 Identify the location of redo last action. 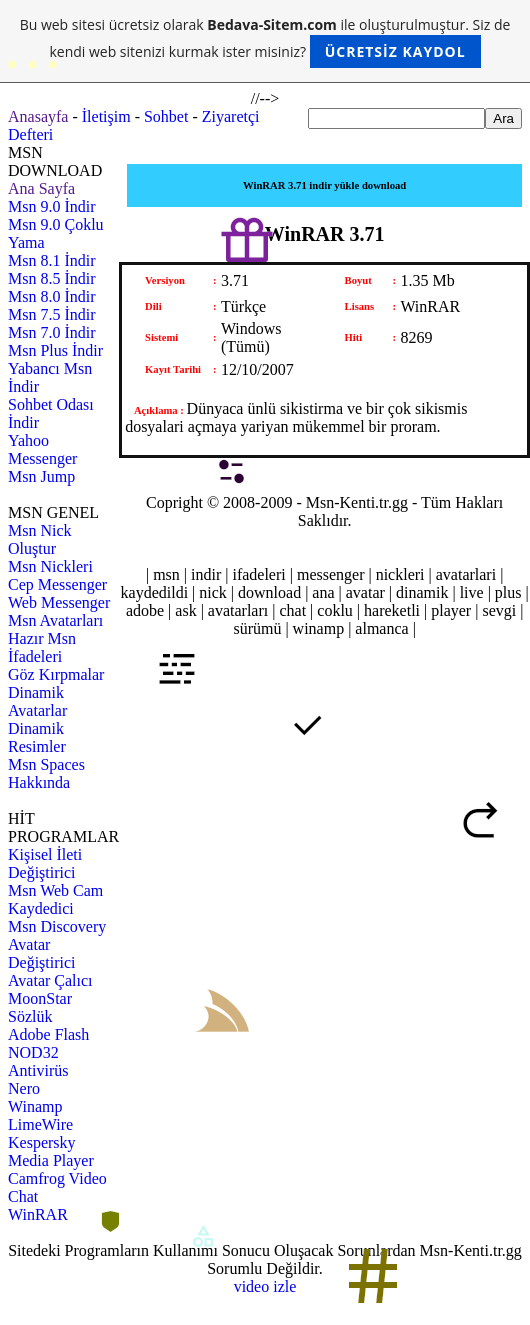
(479, 821).